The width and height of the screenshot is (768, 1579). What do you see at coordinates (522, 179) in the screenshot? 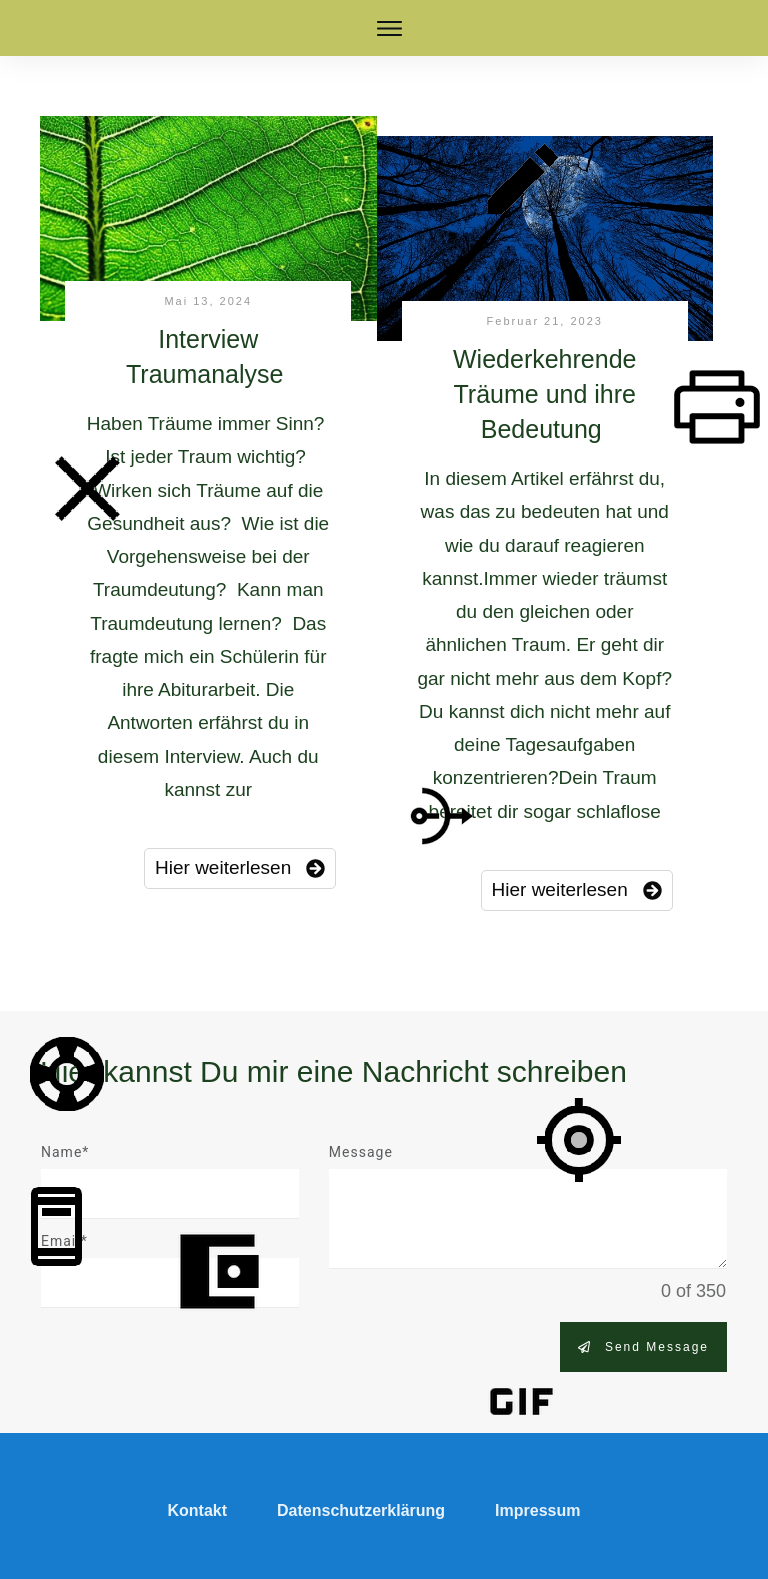
I see `edit or modify content` at bounding box center [522, 179].